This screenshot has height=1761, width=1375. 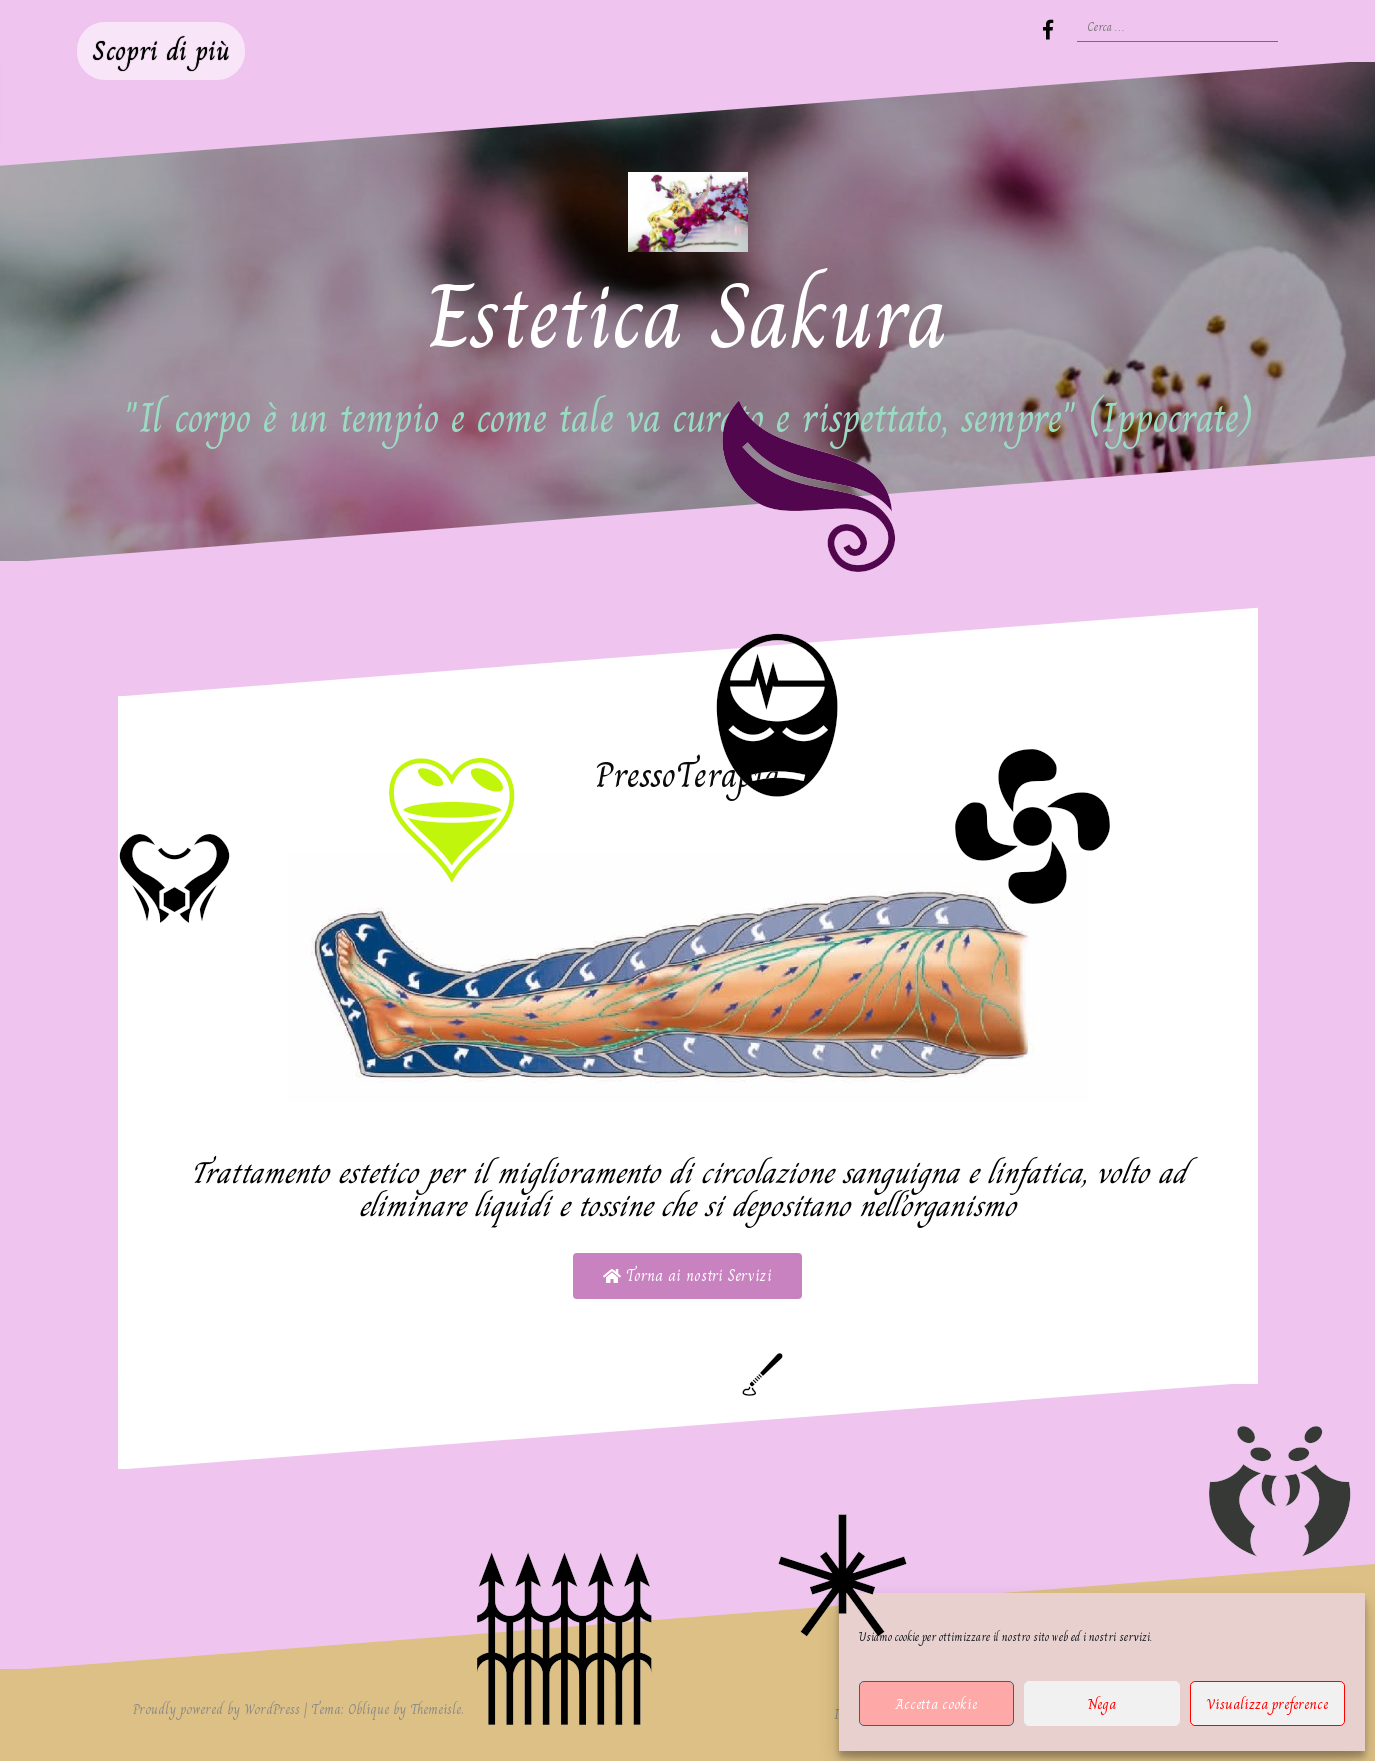 I want to click on view jewelry or accessories inventory, so click(x=174, y=878).